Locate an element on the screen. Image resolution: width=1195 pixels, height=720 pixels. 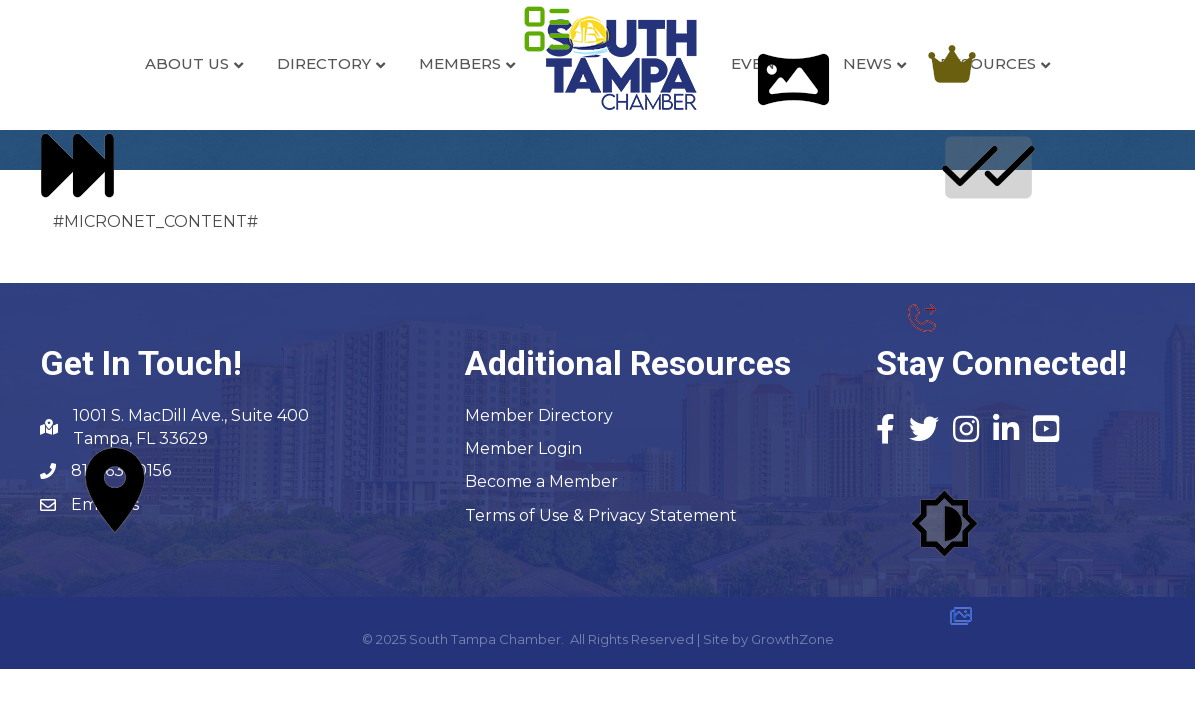
view current location on map is located at coordinates (115, 490).